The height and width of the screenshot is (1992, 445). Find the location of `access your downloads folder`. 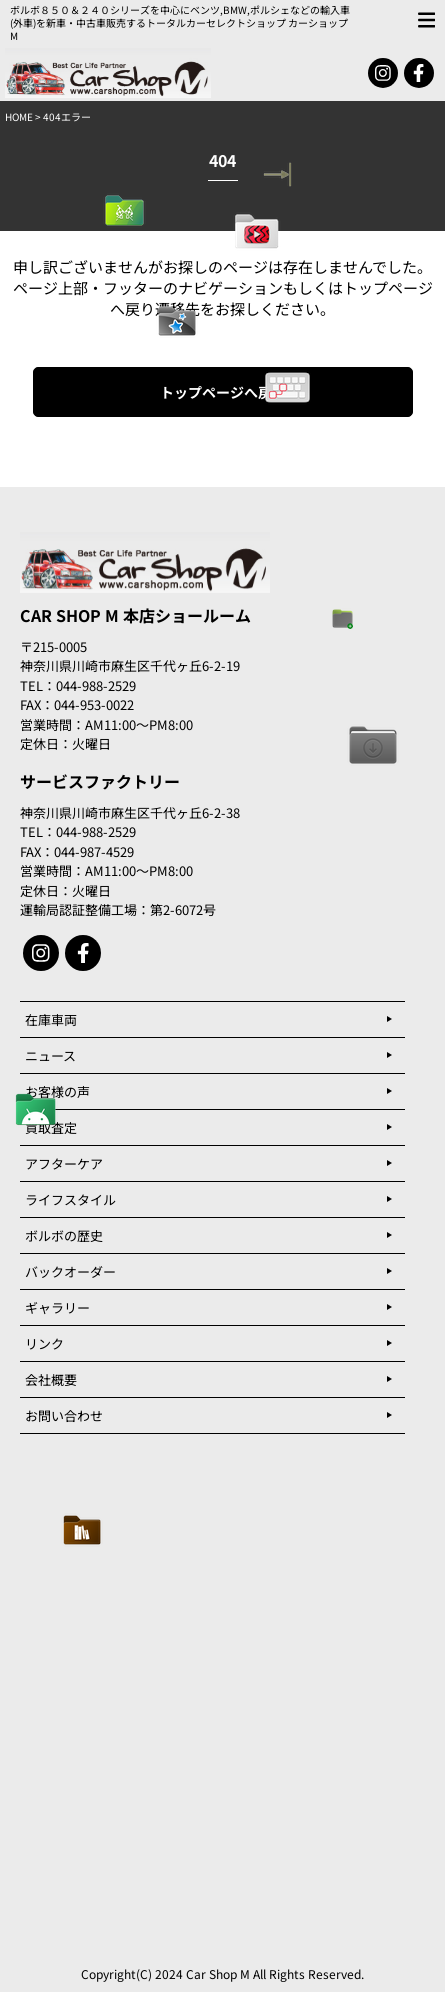

access your downloads folder is located at coordinates (373, 745).